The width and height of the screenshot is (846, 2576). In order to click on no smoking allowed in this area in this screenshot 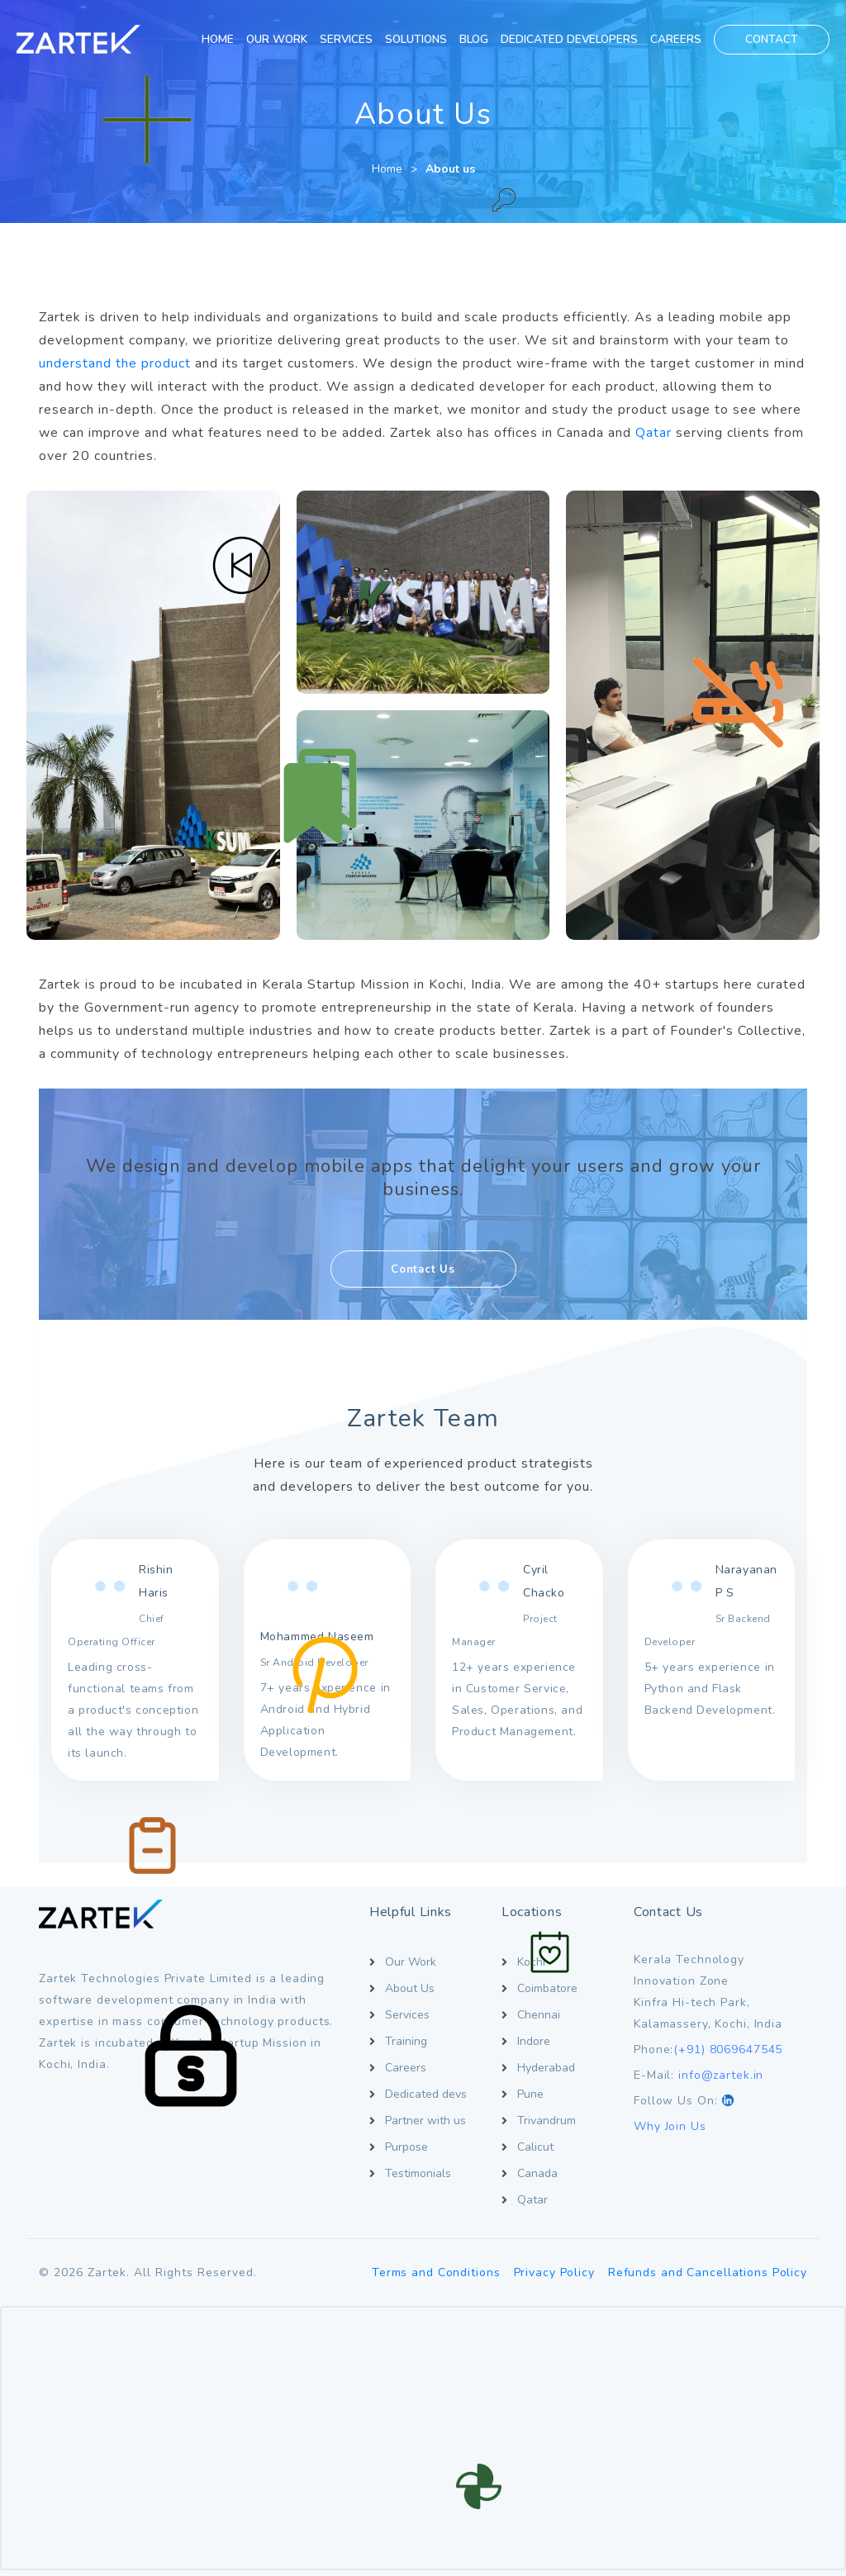, I will do `click(738, 702)`.